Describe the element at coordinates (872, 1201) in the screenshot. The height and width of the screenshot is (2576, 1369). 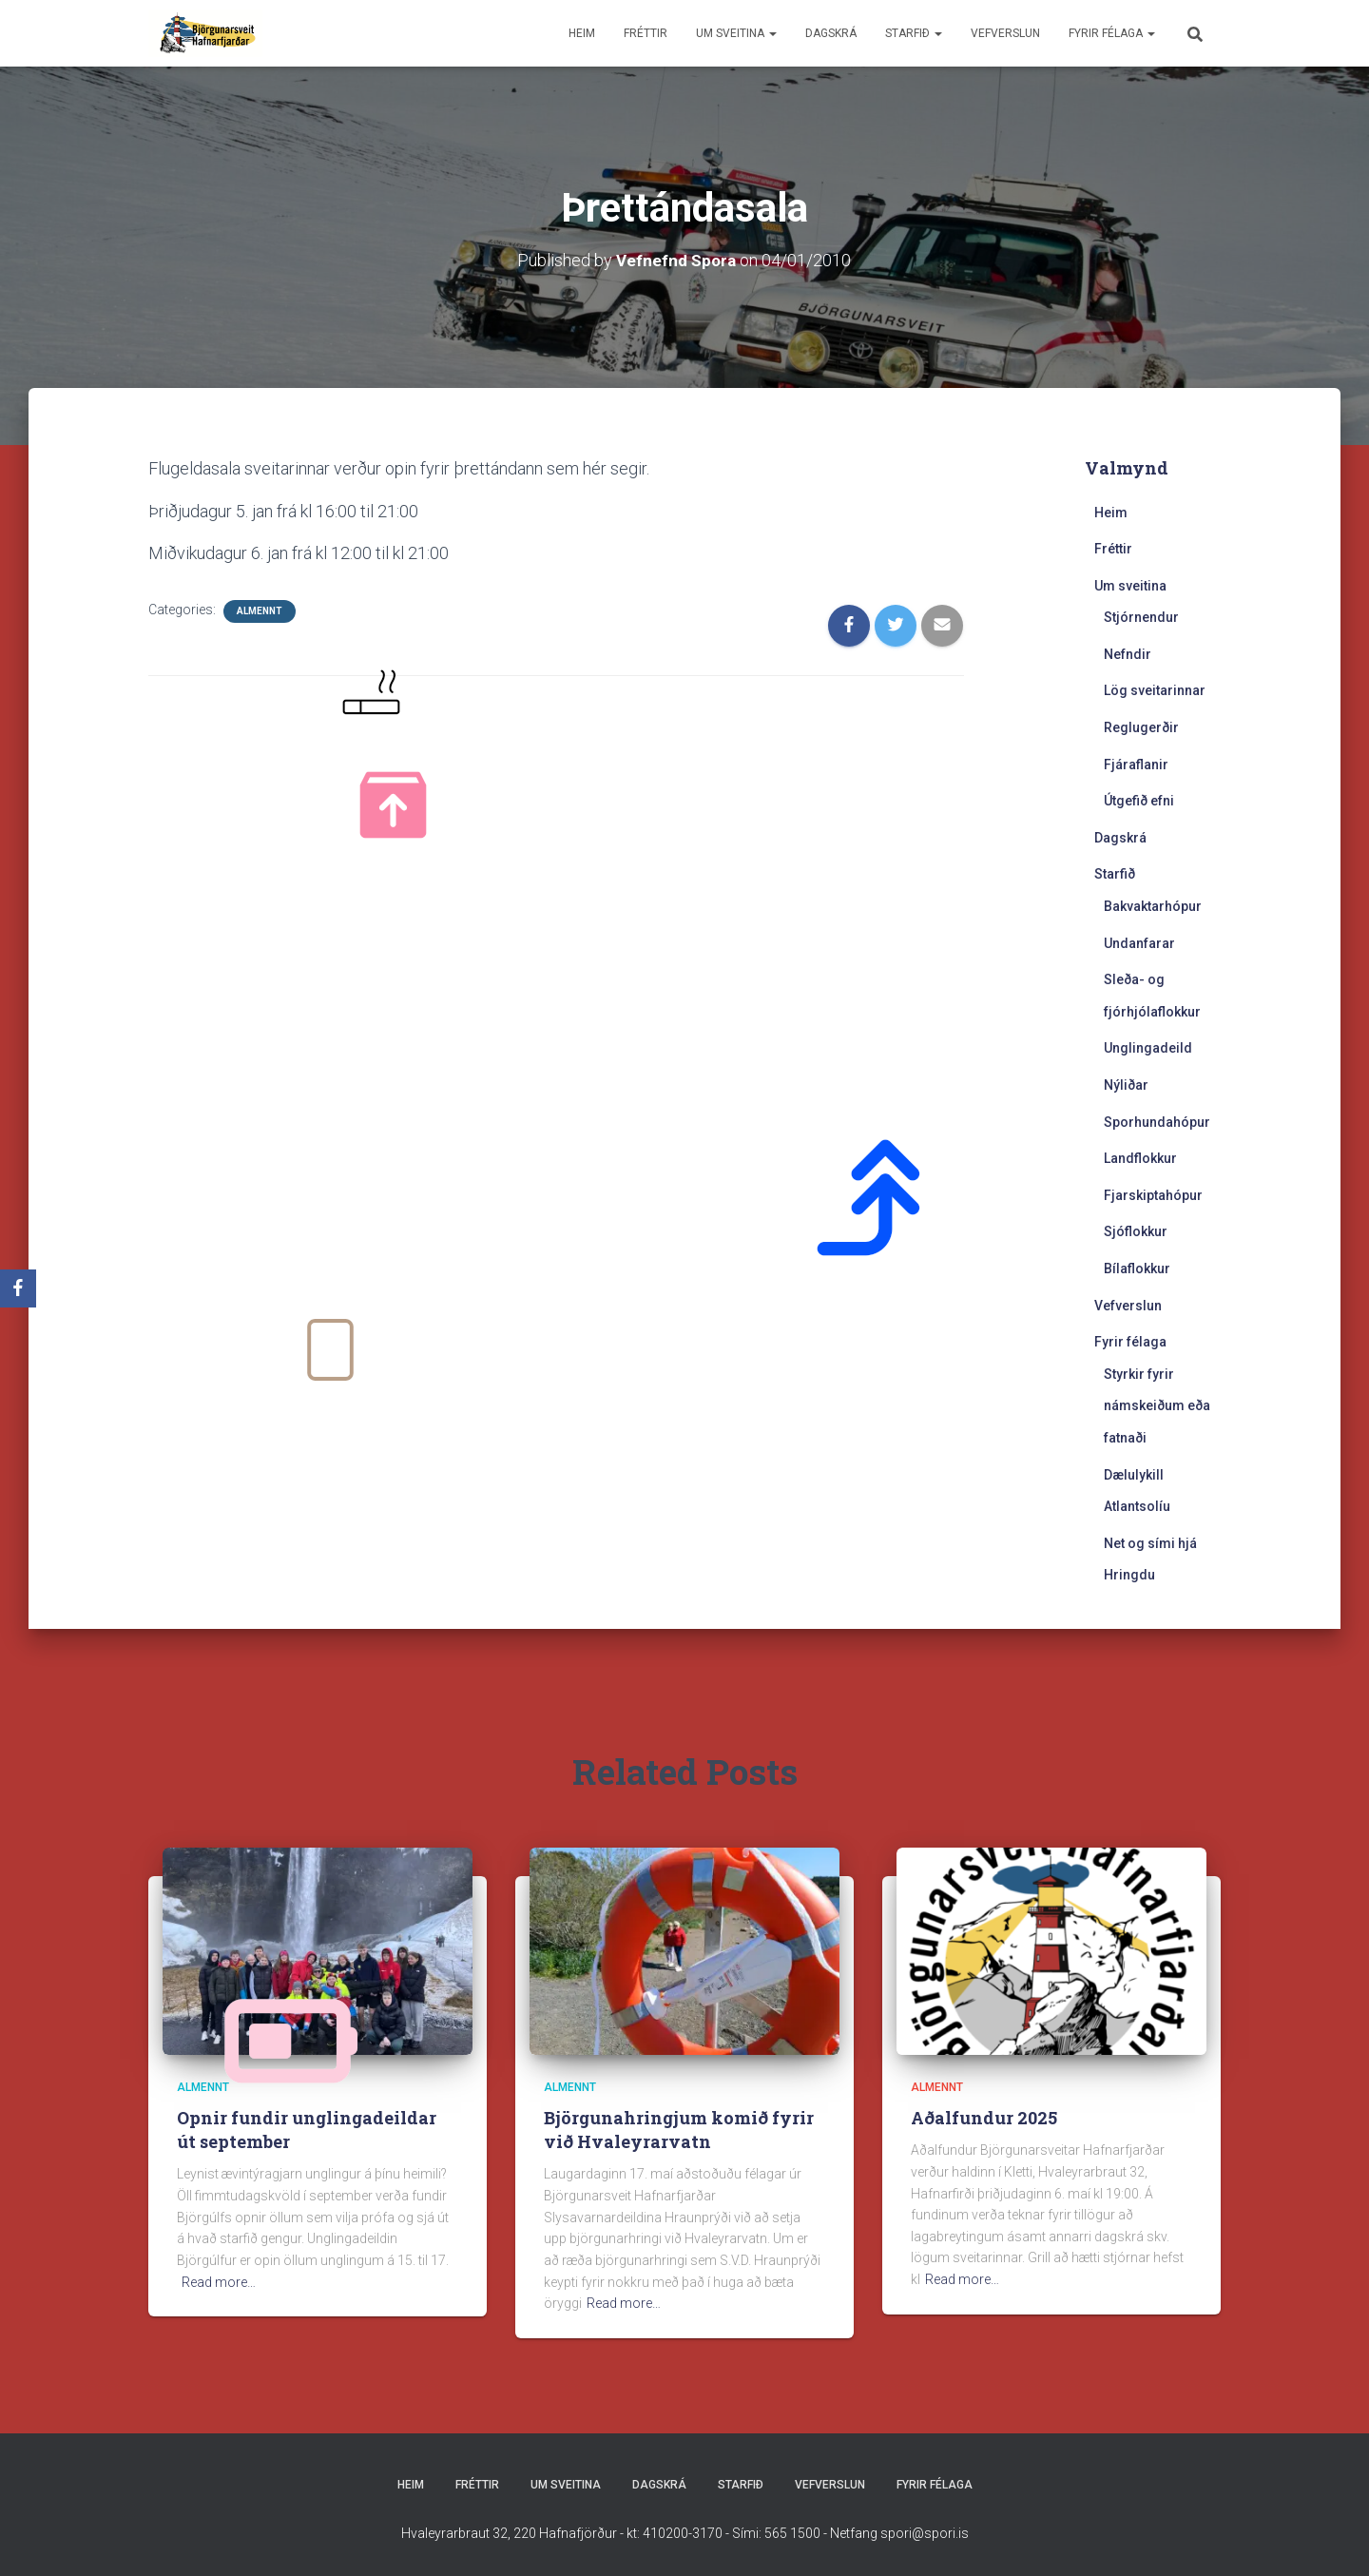
I see `move item to top of list` at that location.